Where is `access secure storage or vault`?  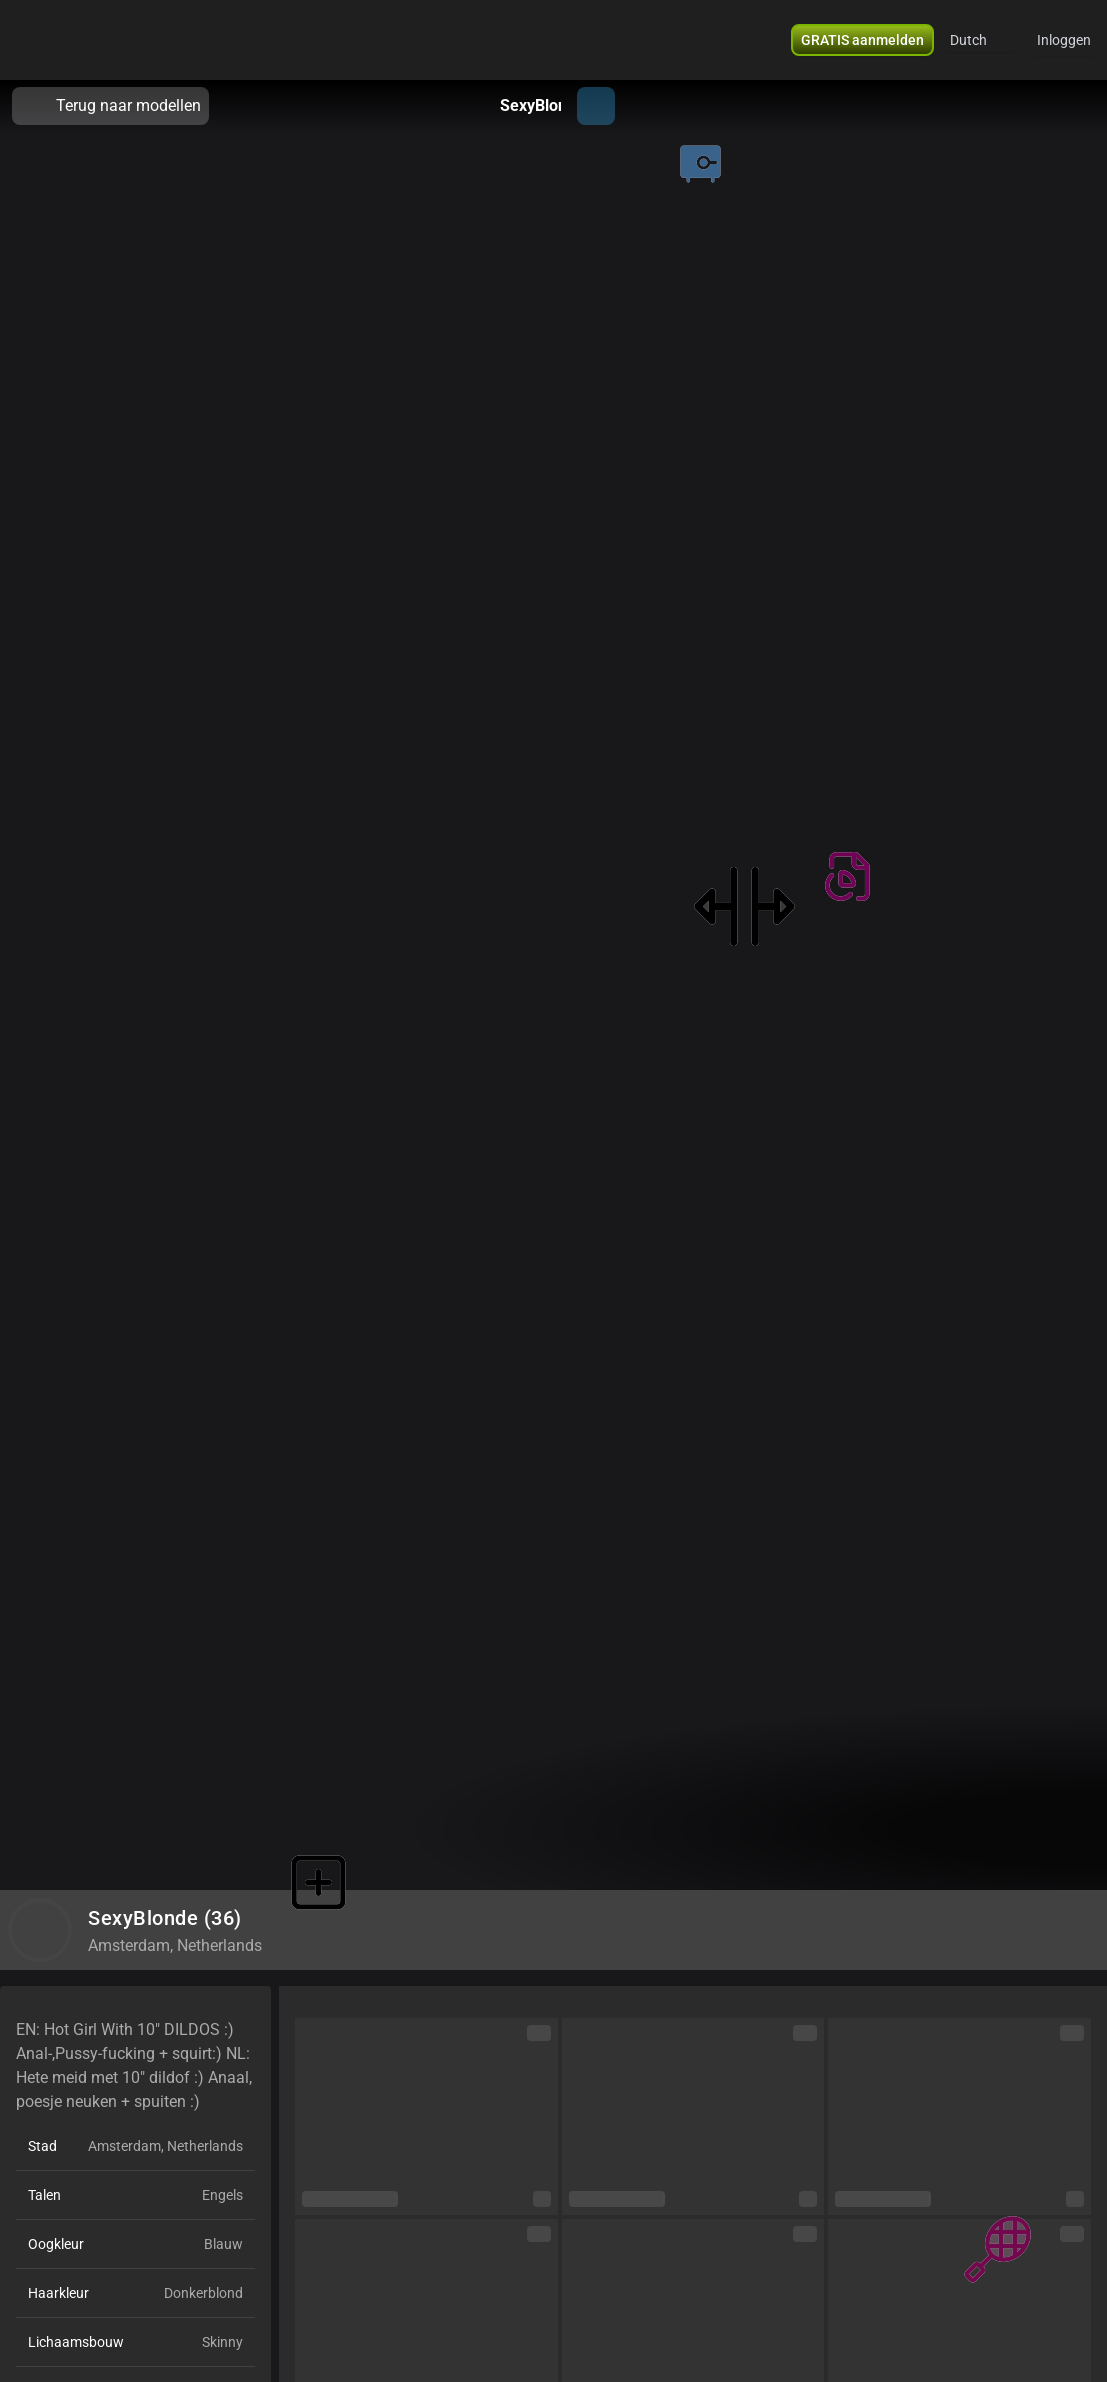 access secure storage or vault is located at coordinates (700, 162).